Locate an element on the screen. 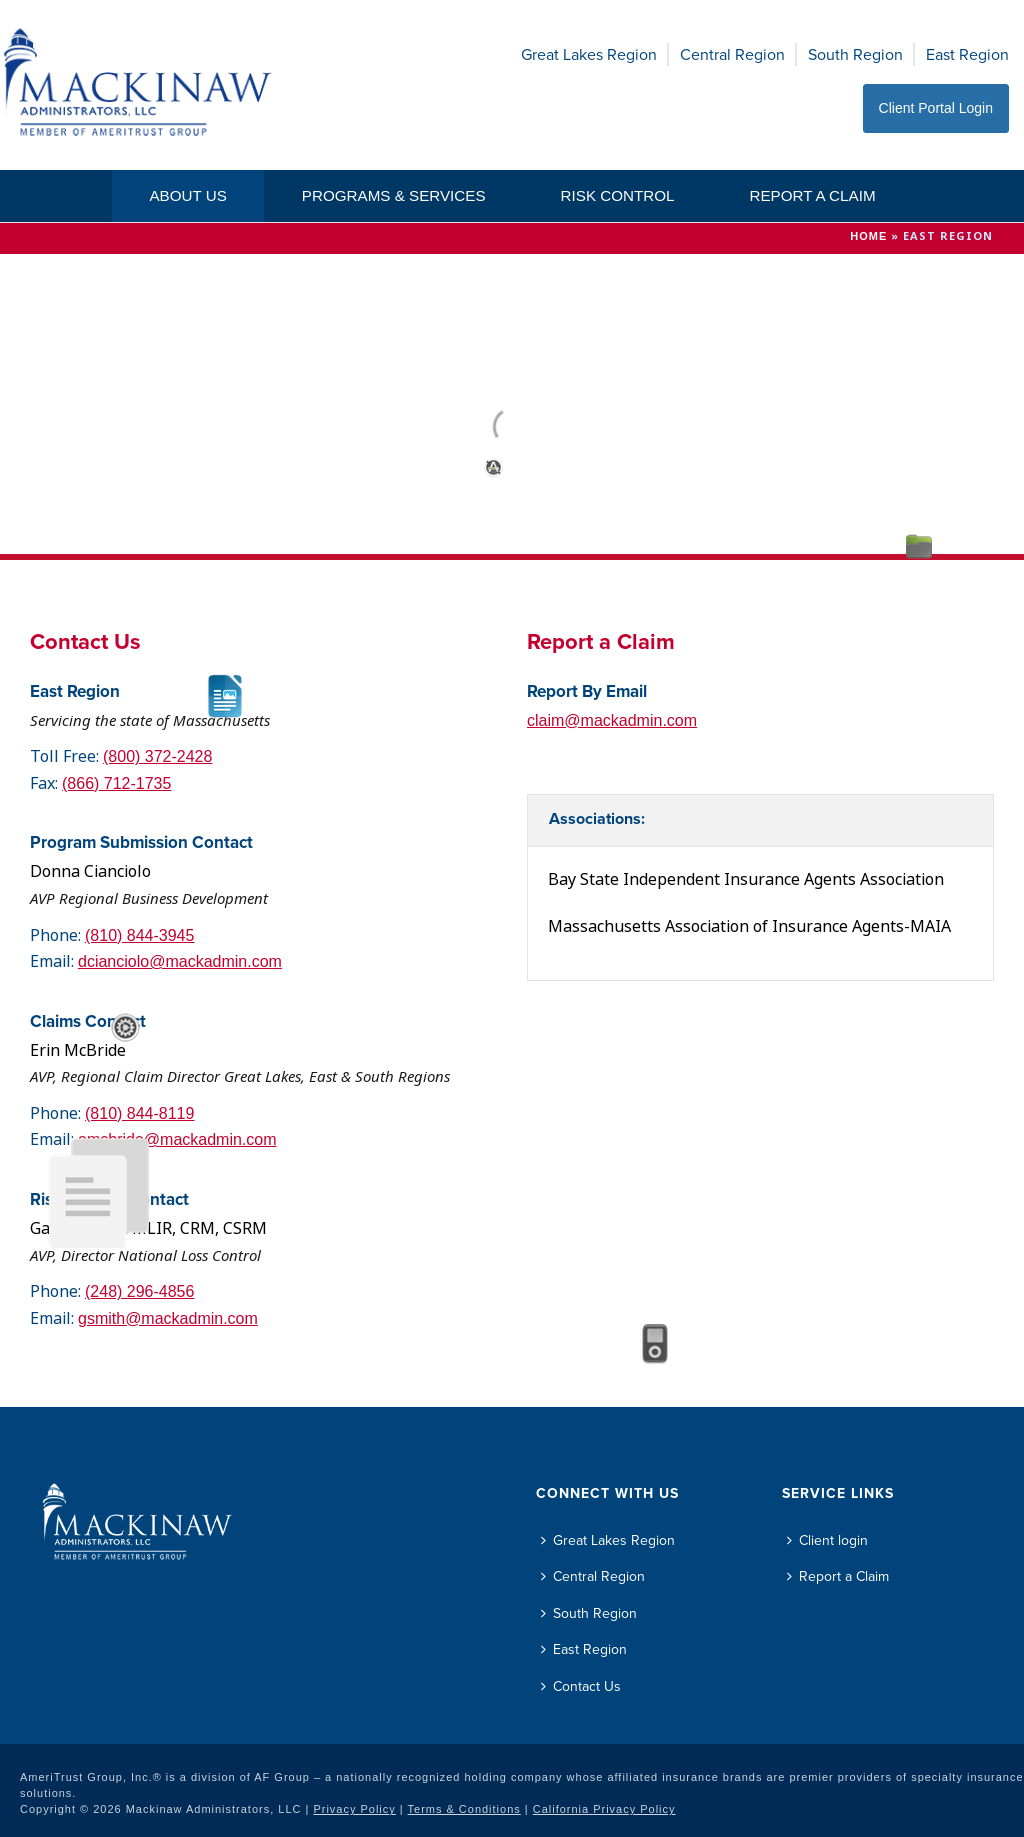 The image size is (1024, 1837). access system or application settings is located at coordinates (125, 1027).